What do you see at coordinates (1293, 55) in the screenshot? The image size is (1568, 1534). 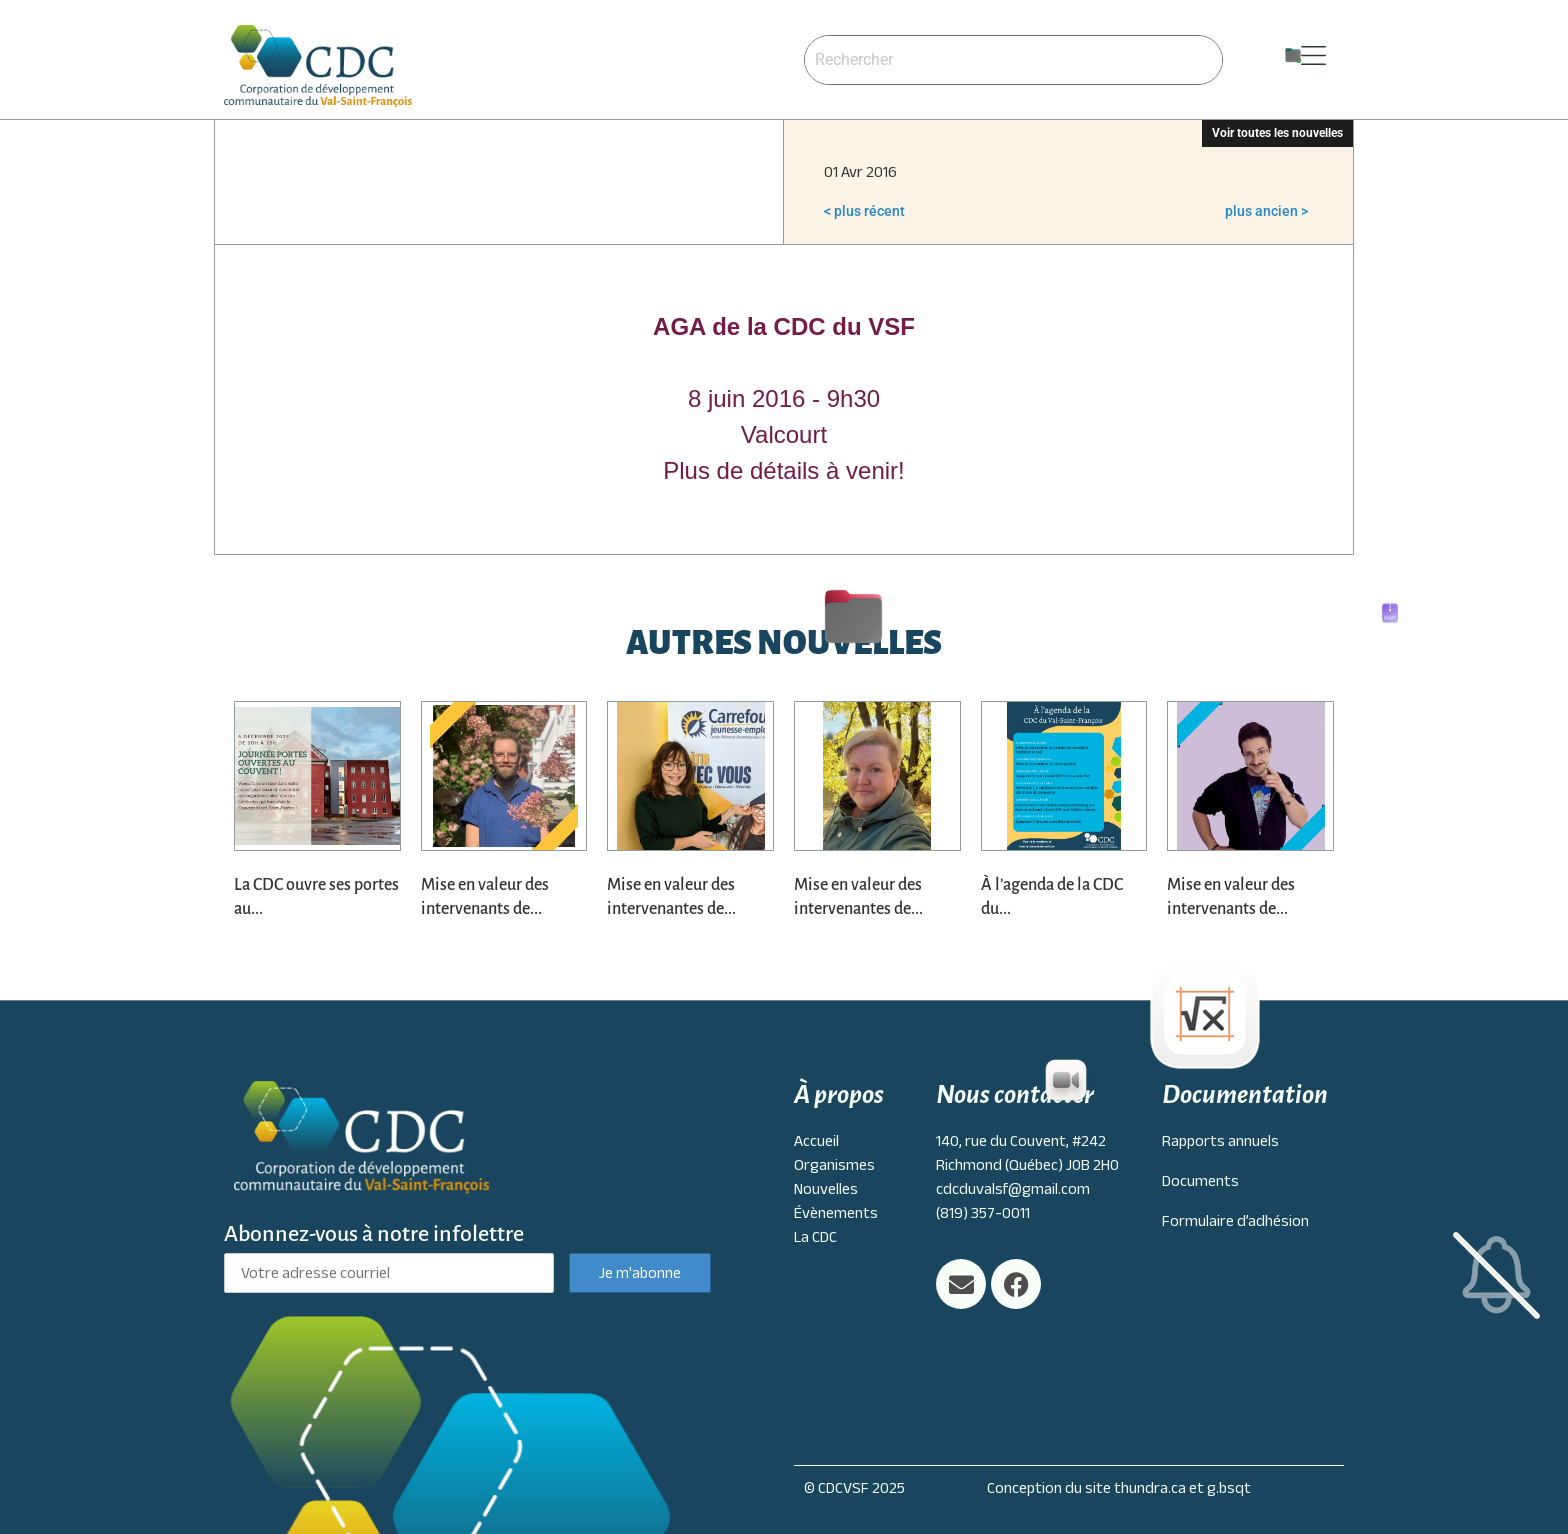 I see `create a new folder` at bounding box center [1293, 55].